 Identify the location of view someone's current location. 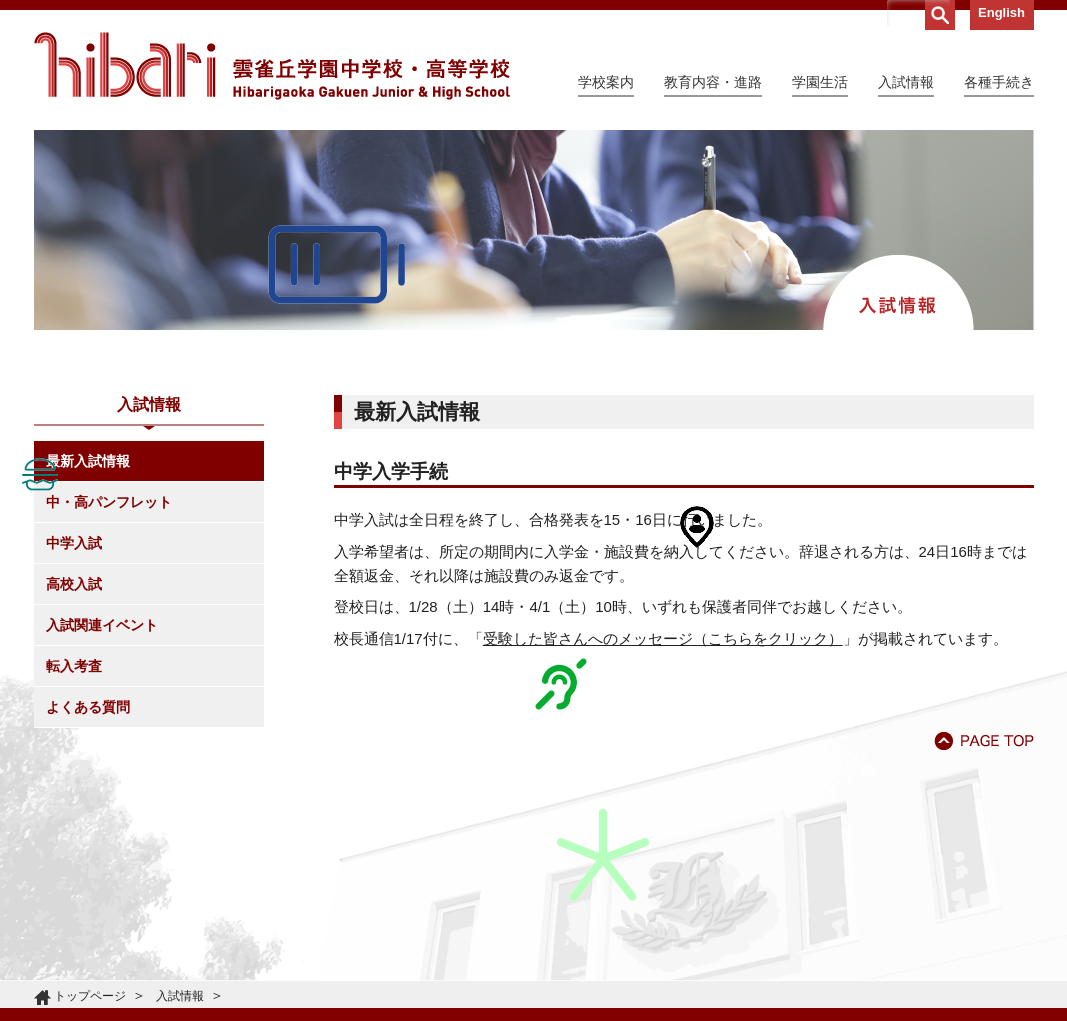
(697, 527).